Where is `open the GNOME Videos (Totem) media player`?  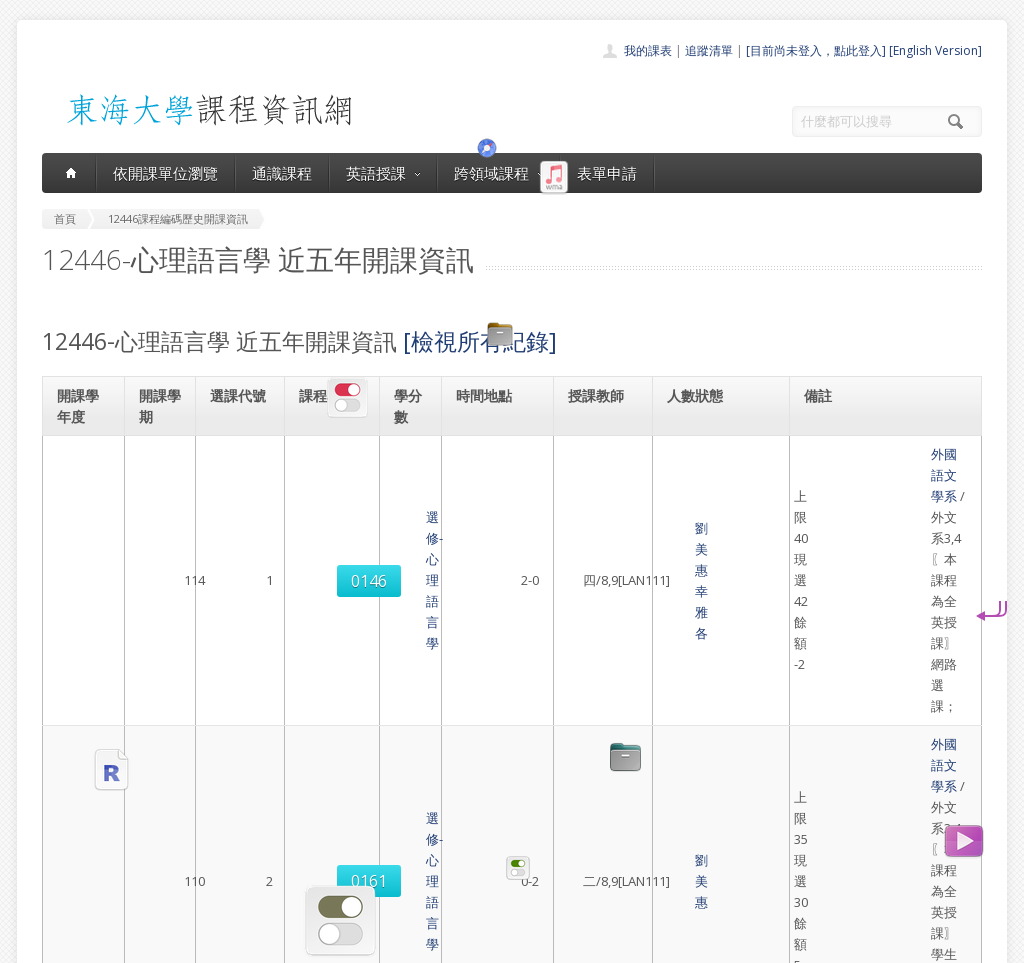 open the GNOME Videos (Totem) media player is located at coordinates (964, 841).